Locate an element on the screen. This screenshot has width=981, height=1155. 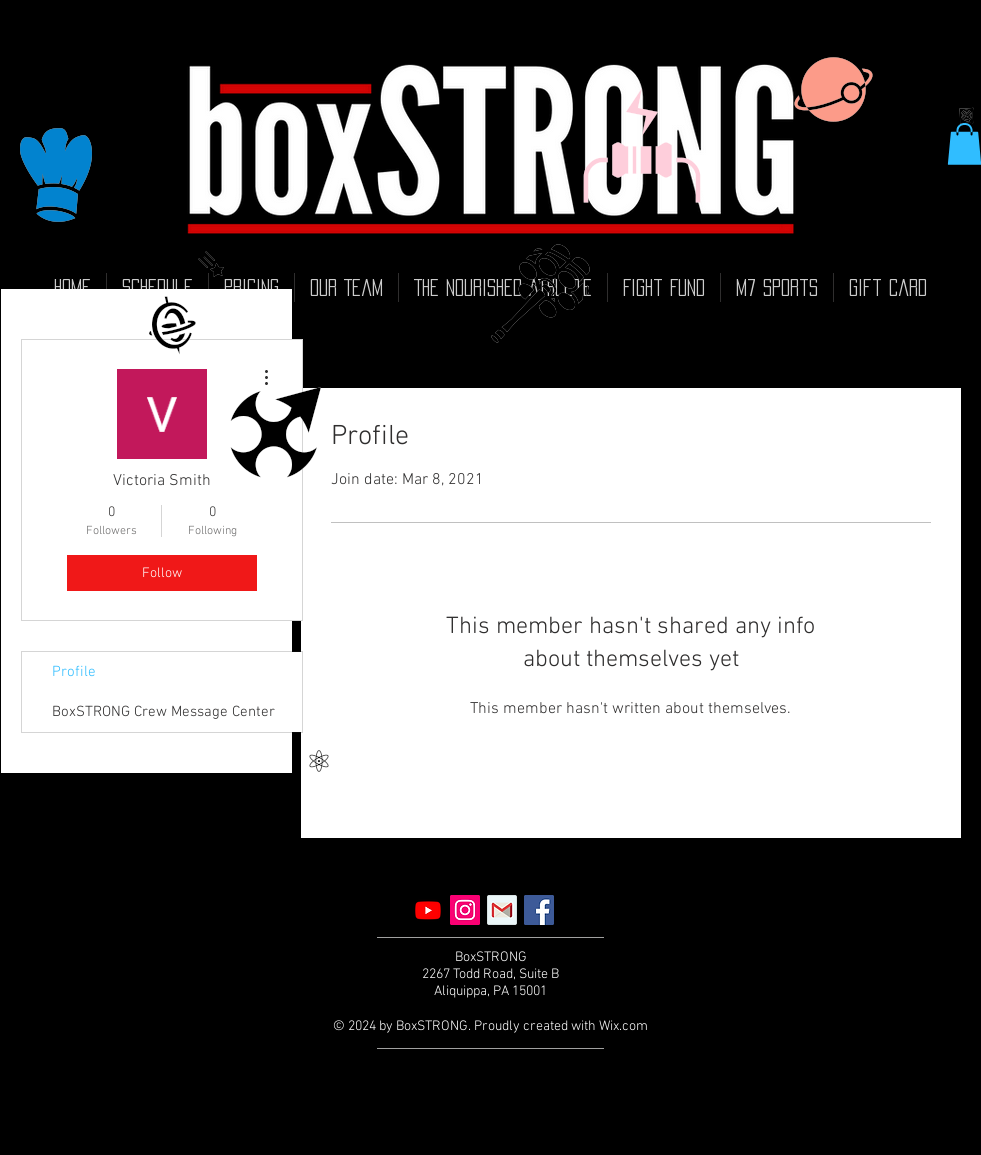
access science or physics-related content is located at coordinates (319, 761).